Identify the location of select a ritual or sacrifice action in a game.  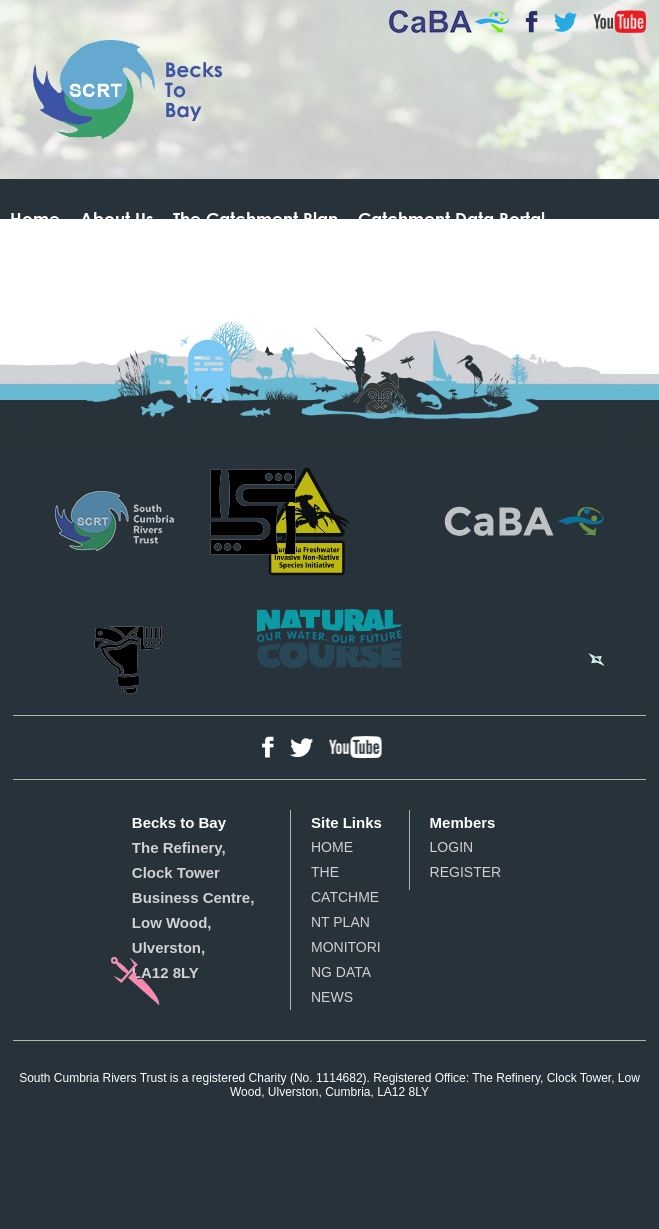
(135, 981).